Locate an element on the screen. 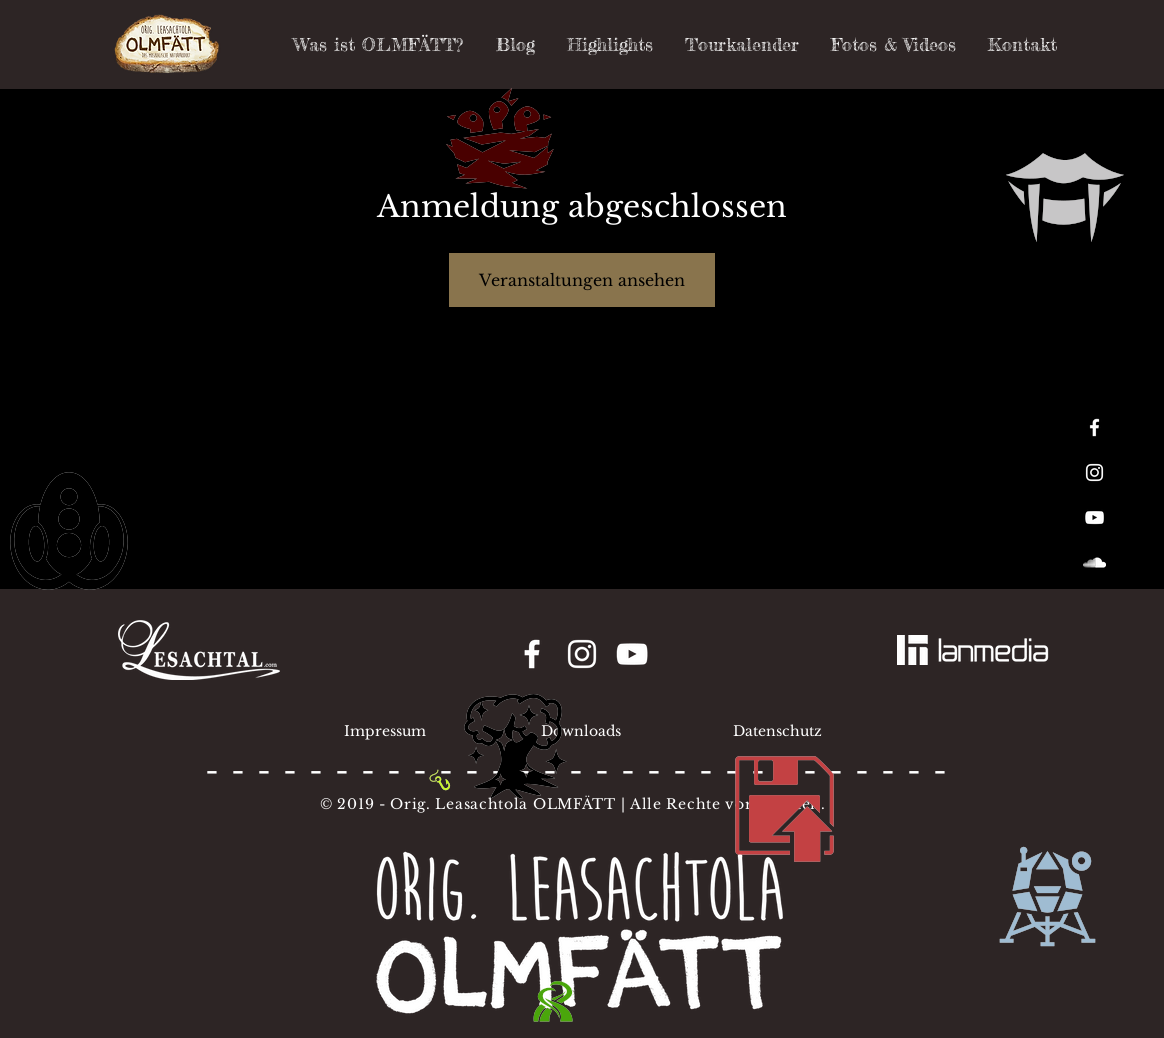 Image resolution: width=1164 pixels, height=1038 pixels. save your current progress is located at coordinates (784, 805).